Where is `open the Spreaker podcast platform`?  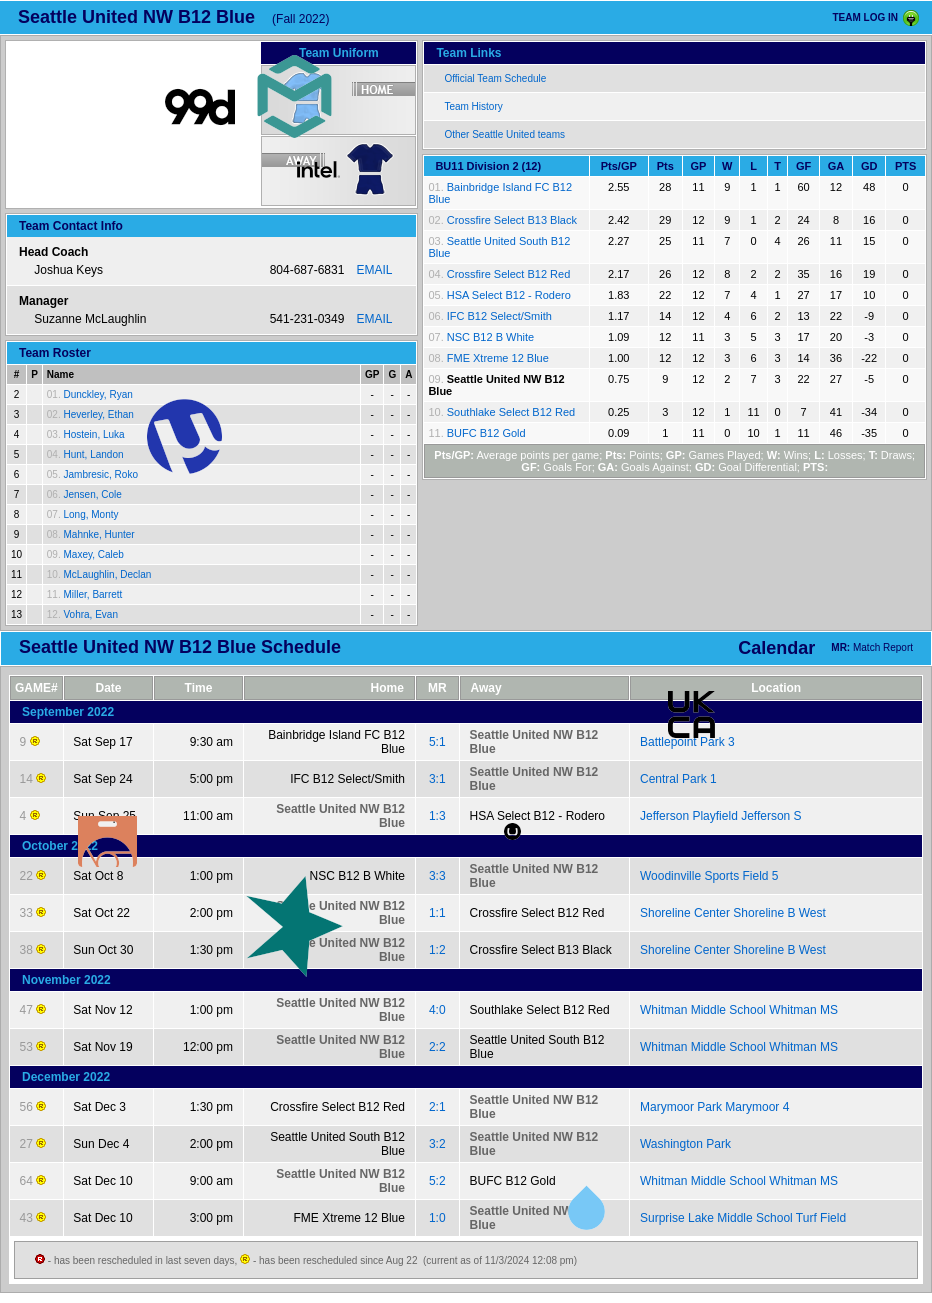 open the Spreaker podcast platform is located at coordinates (294, 926).